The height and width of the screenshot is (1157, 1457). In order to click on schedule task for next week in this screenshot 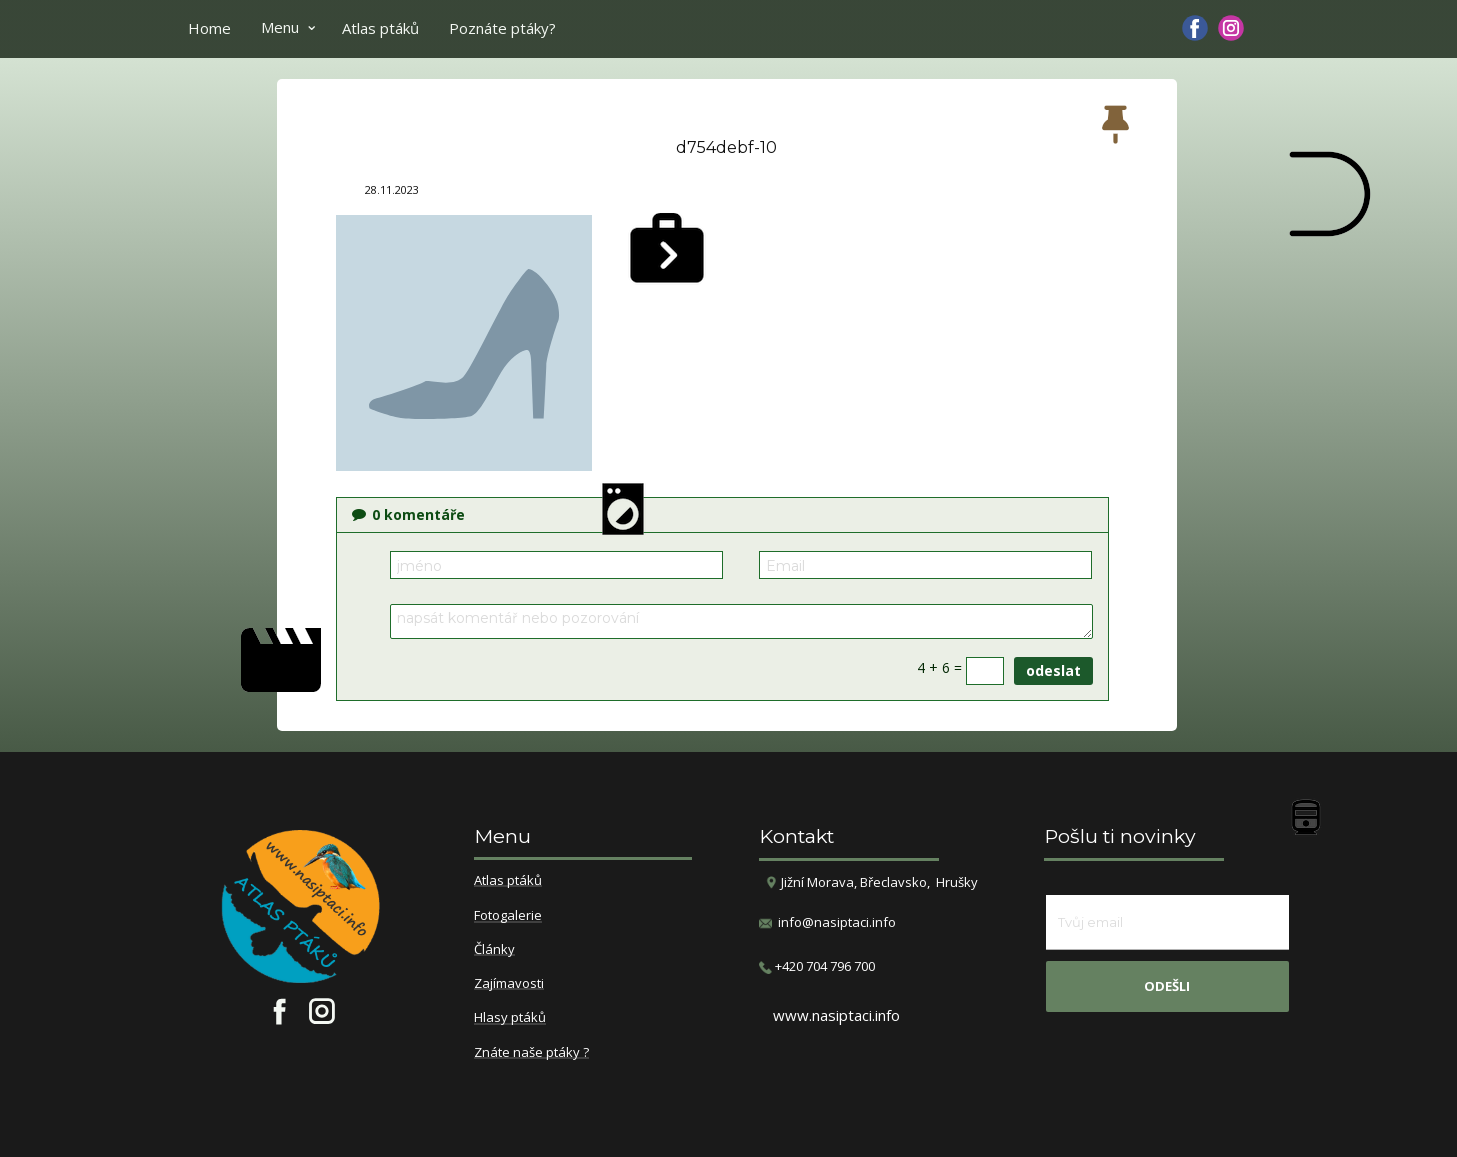, I will do `click(667, 246)`.